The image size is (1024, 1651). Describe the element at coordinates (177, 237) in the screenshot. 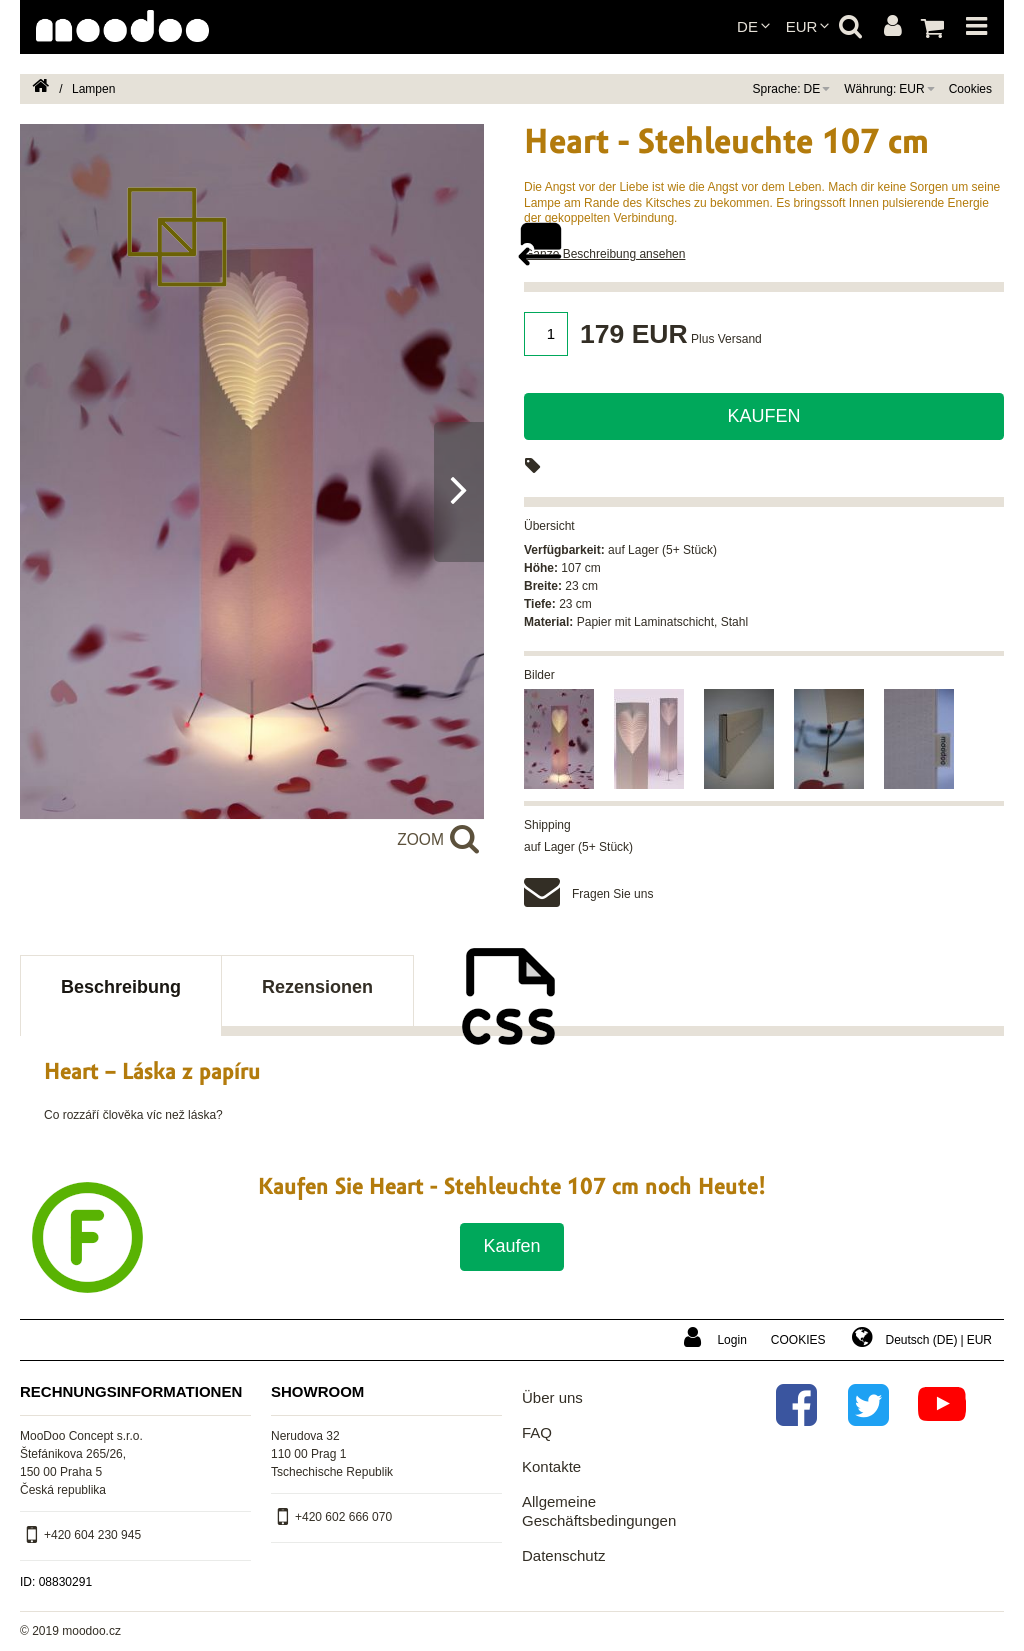

I see `intersect or merge two layers` at that location.